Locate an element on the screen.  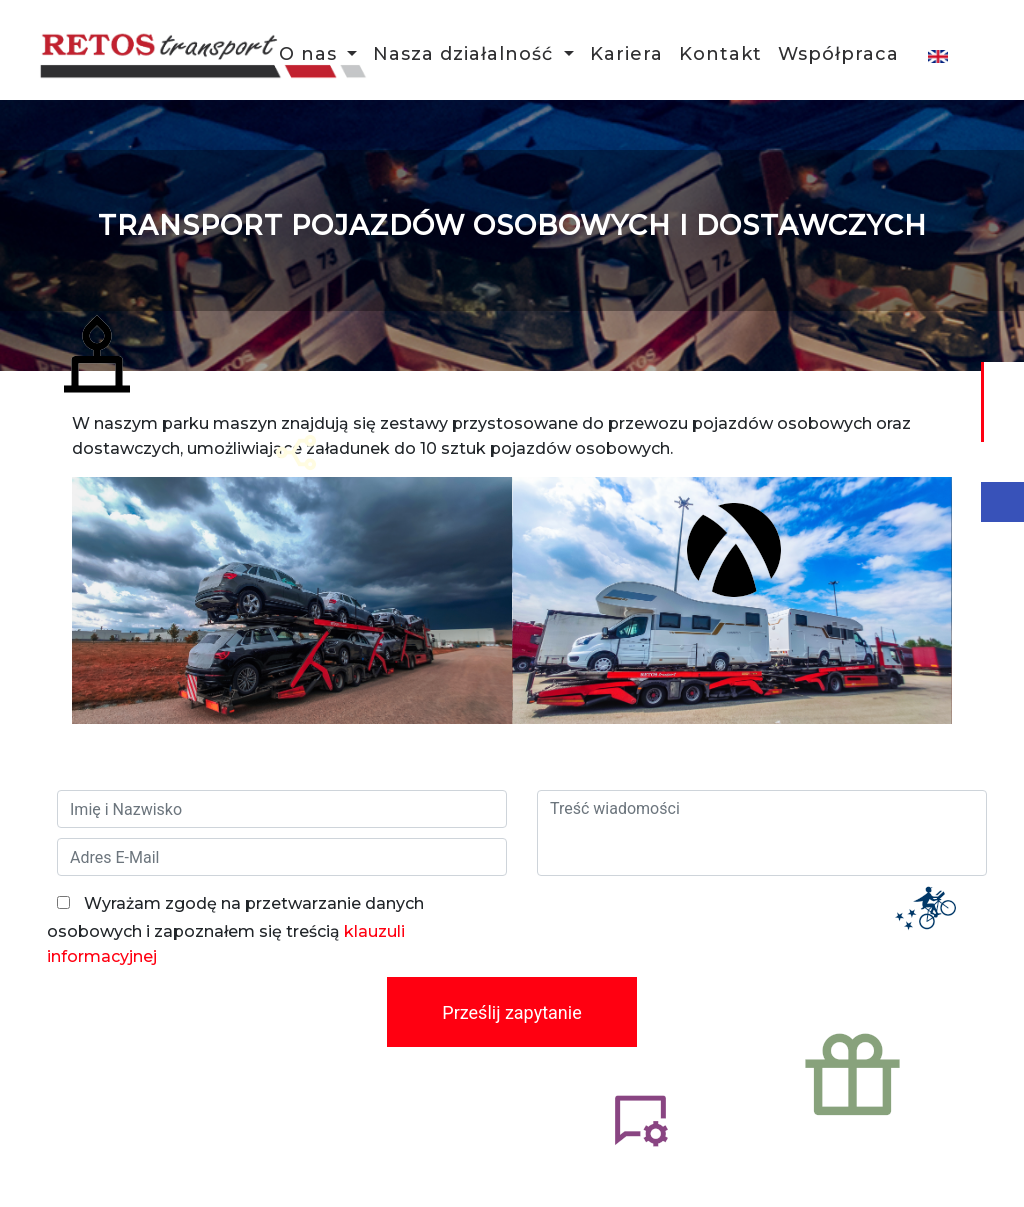
view gifts or rewards is located at coordinates (852, 1076).